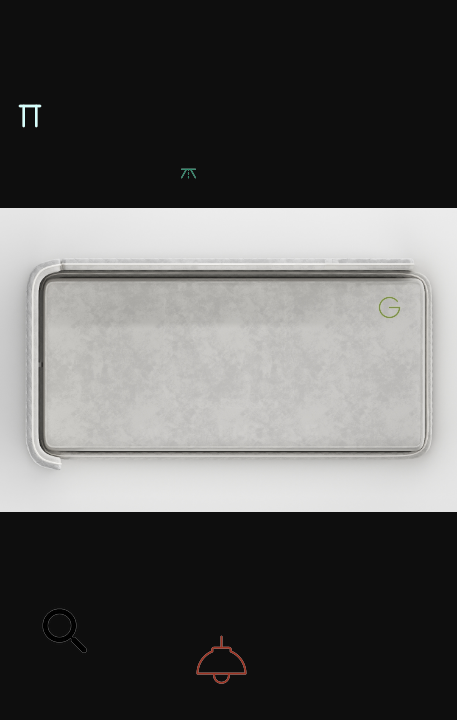  What do you see at coordinates (389, 307) in the screenshot?
I see `sign in with Google` at bounding box center [389, 307].